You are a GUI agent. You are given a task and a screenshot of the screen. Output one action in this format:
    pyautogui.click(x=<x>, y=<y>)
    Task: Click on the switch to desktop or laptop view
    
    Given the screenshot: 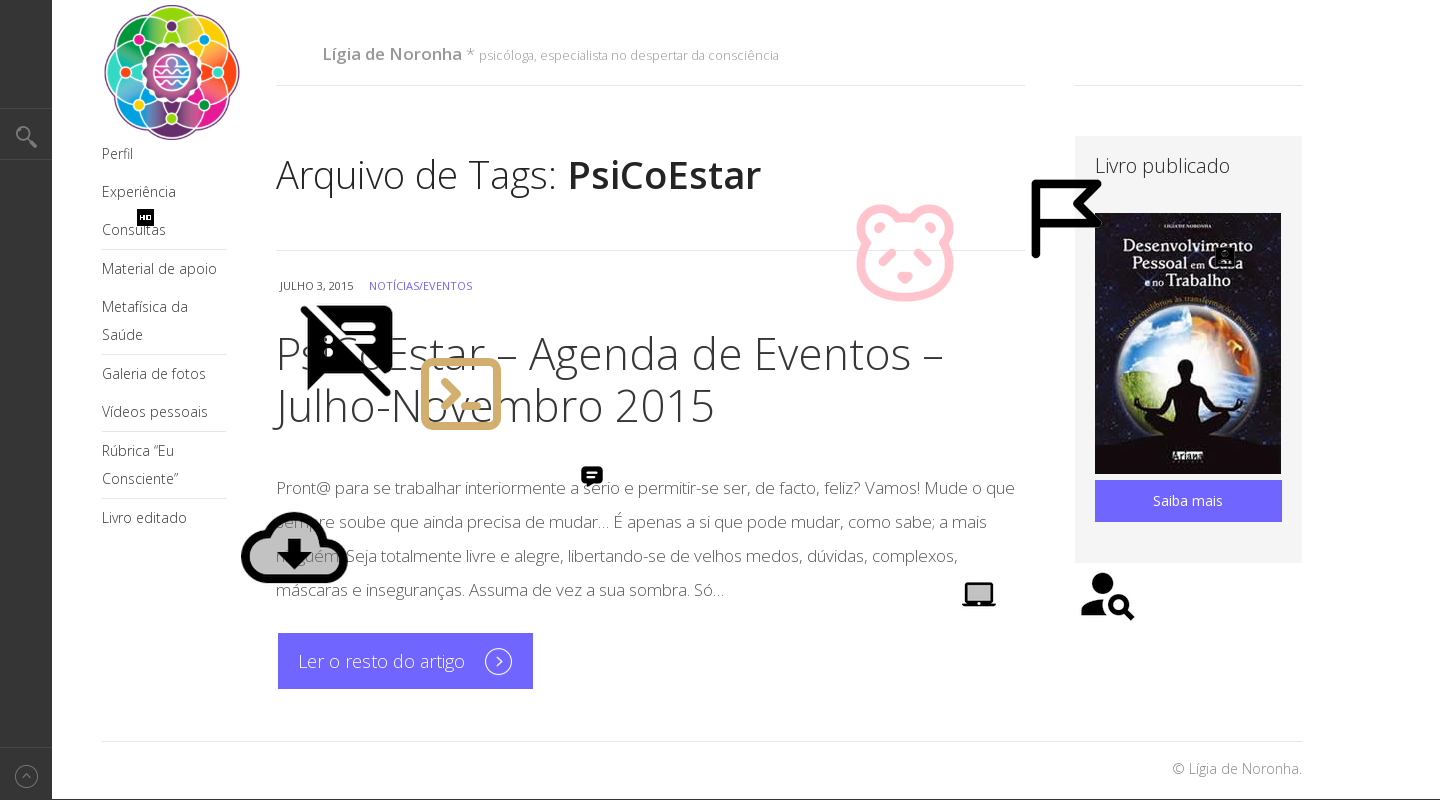 What is the action you would take?
    pyautogui.click(x=979, y=595)
    